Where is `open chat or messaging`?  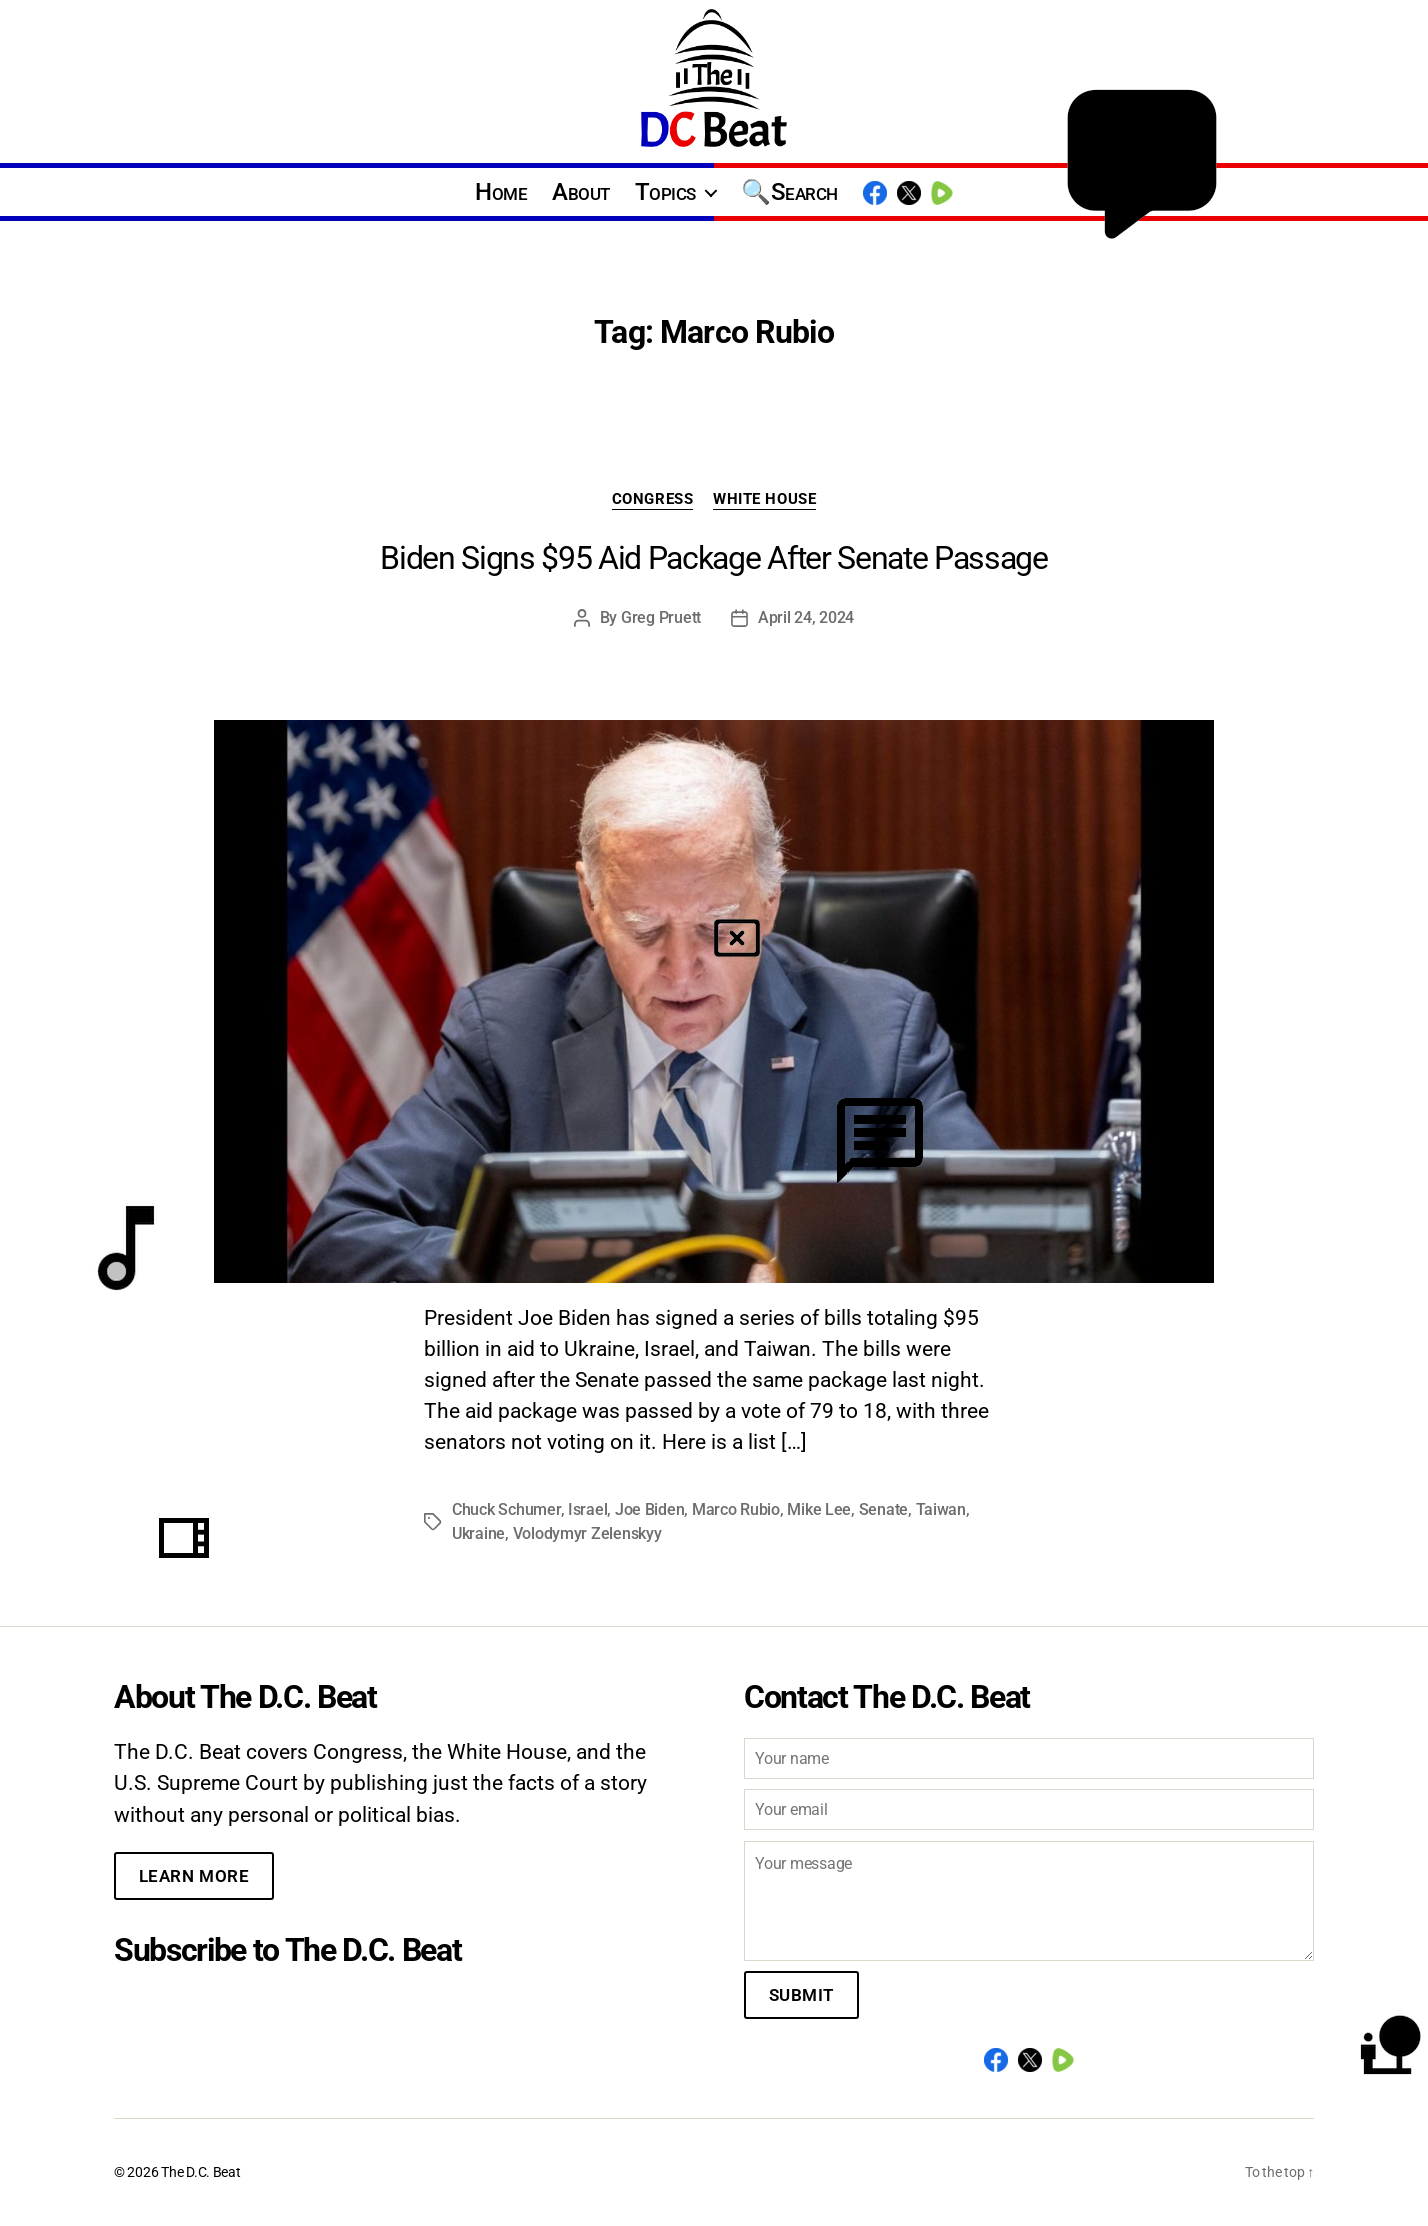
open chat or messaging is located at coordinates (880, 1141).